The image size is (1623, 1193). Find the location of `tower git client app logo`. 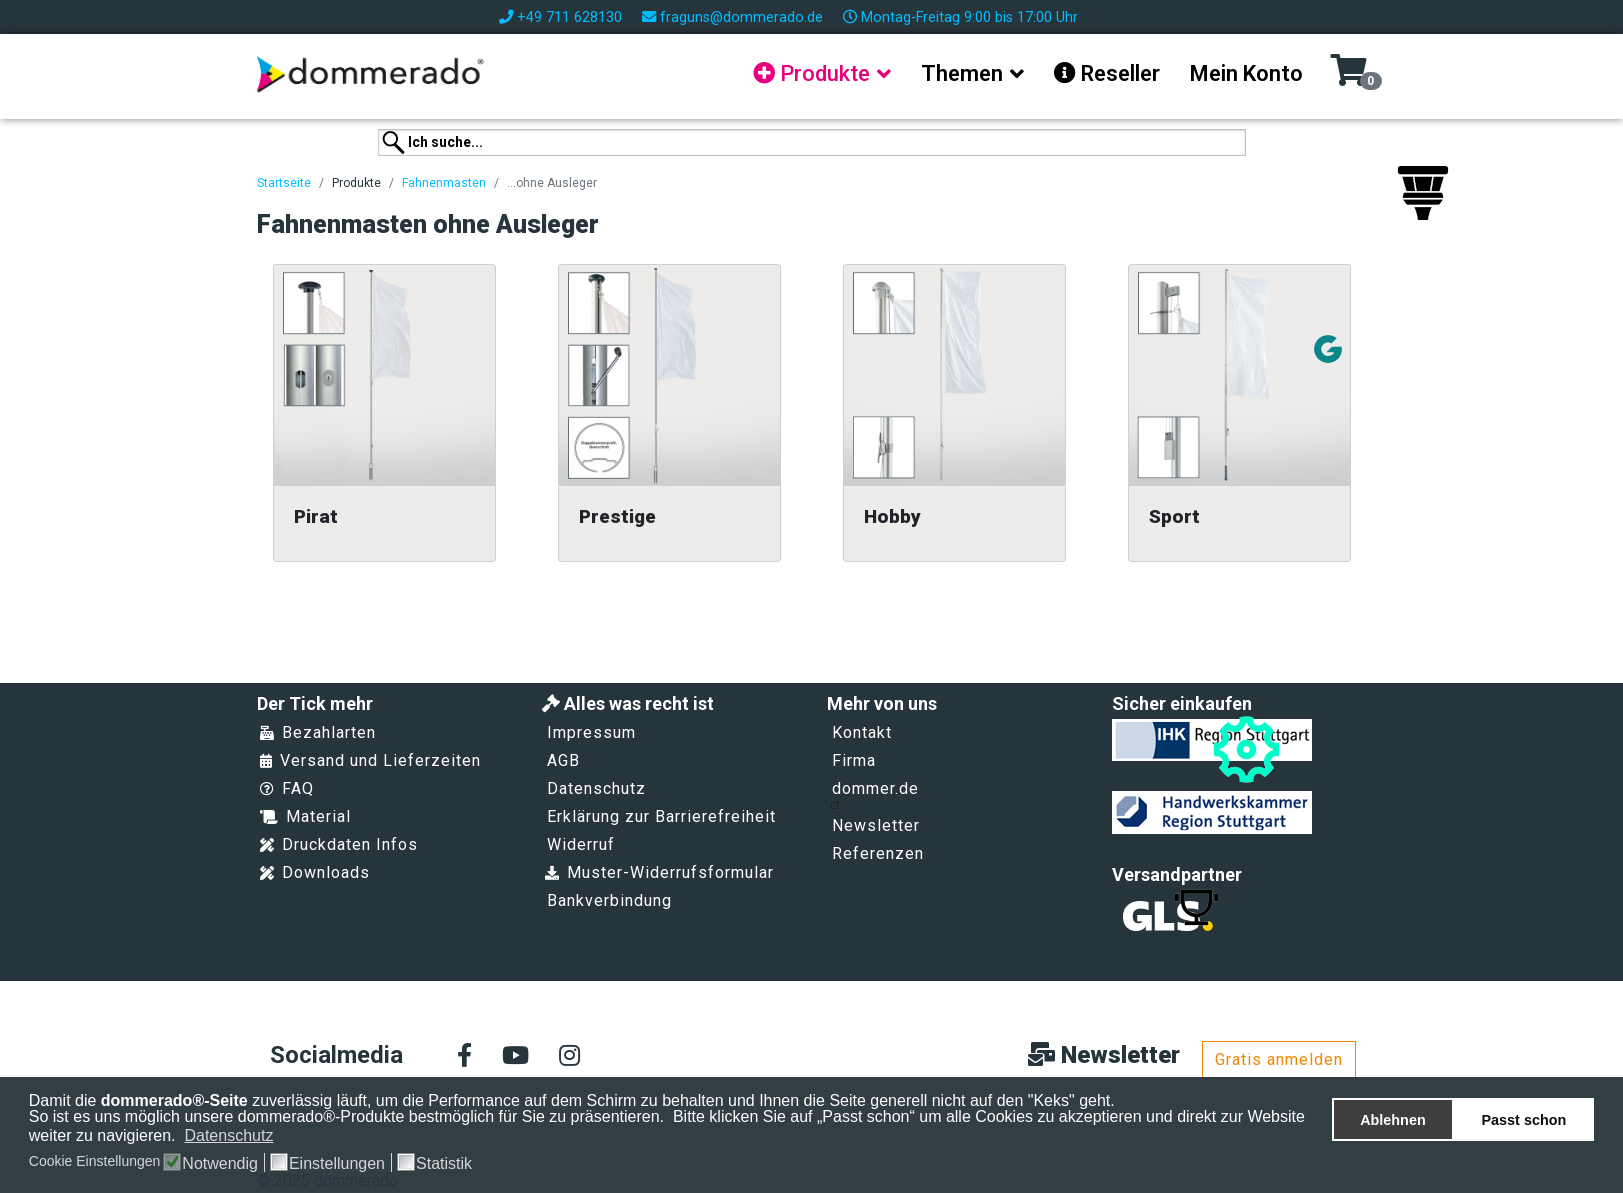

tower git client app logo is located at coordinates (1423, 193).